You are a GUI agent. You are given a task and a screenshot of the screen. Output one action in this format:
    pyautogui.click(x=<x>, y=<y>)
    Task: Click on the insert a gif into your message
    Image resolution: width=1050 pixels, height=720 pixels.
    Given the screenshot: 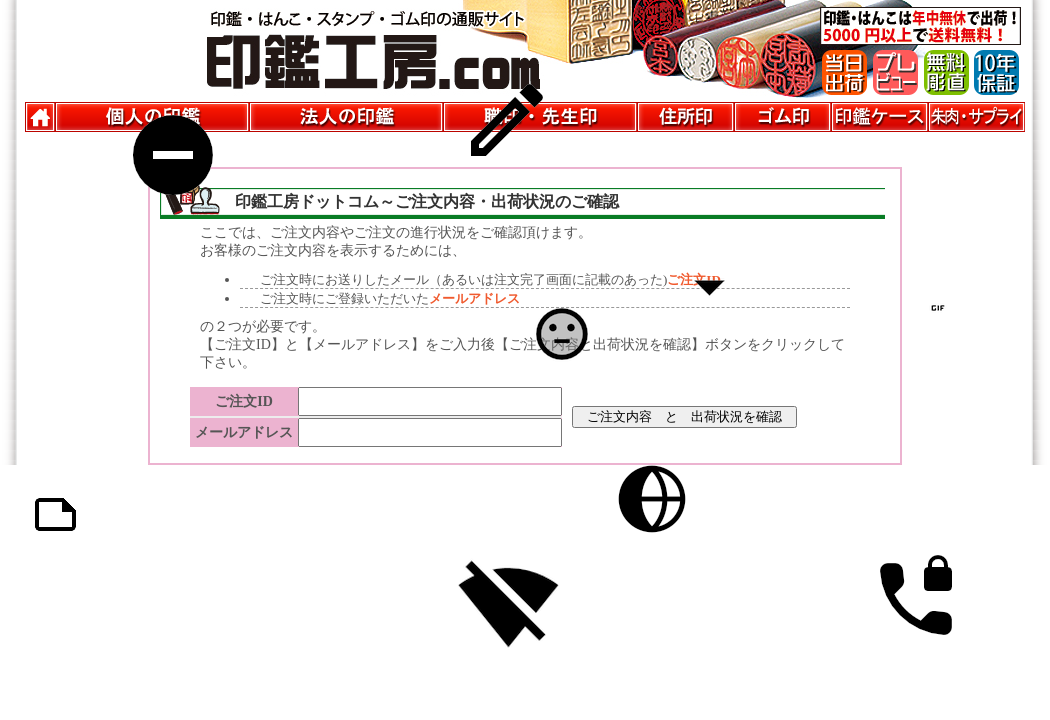 What is the action you would take?
    pyautogui.click(x=938, y=308)
    